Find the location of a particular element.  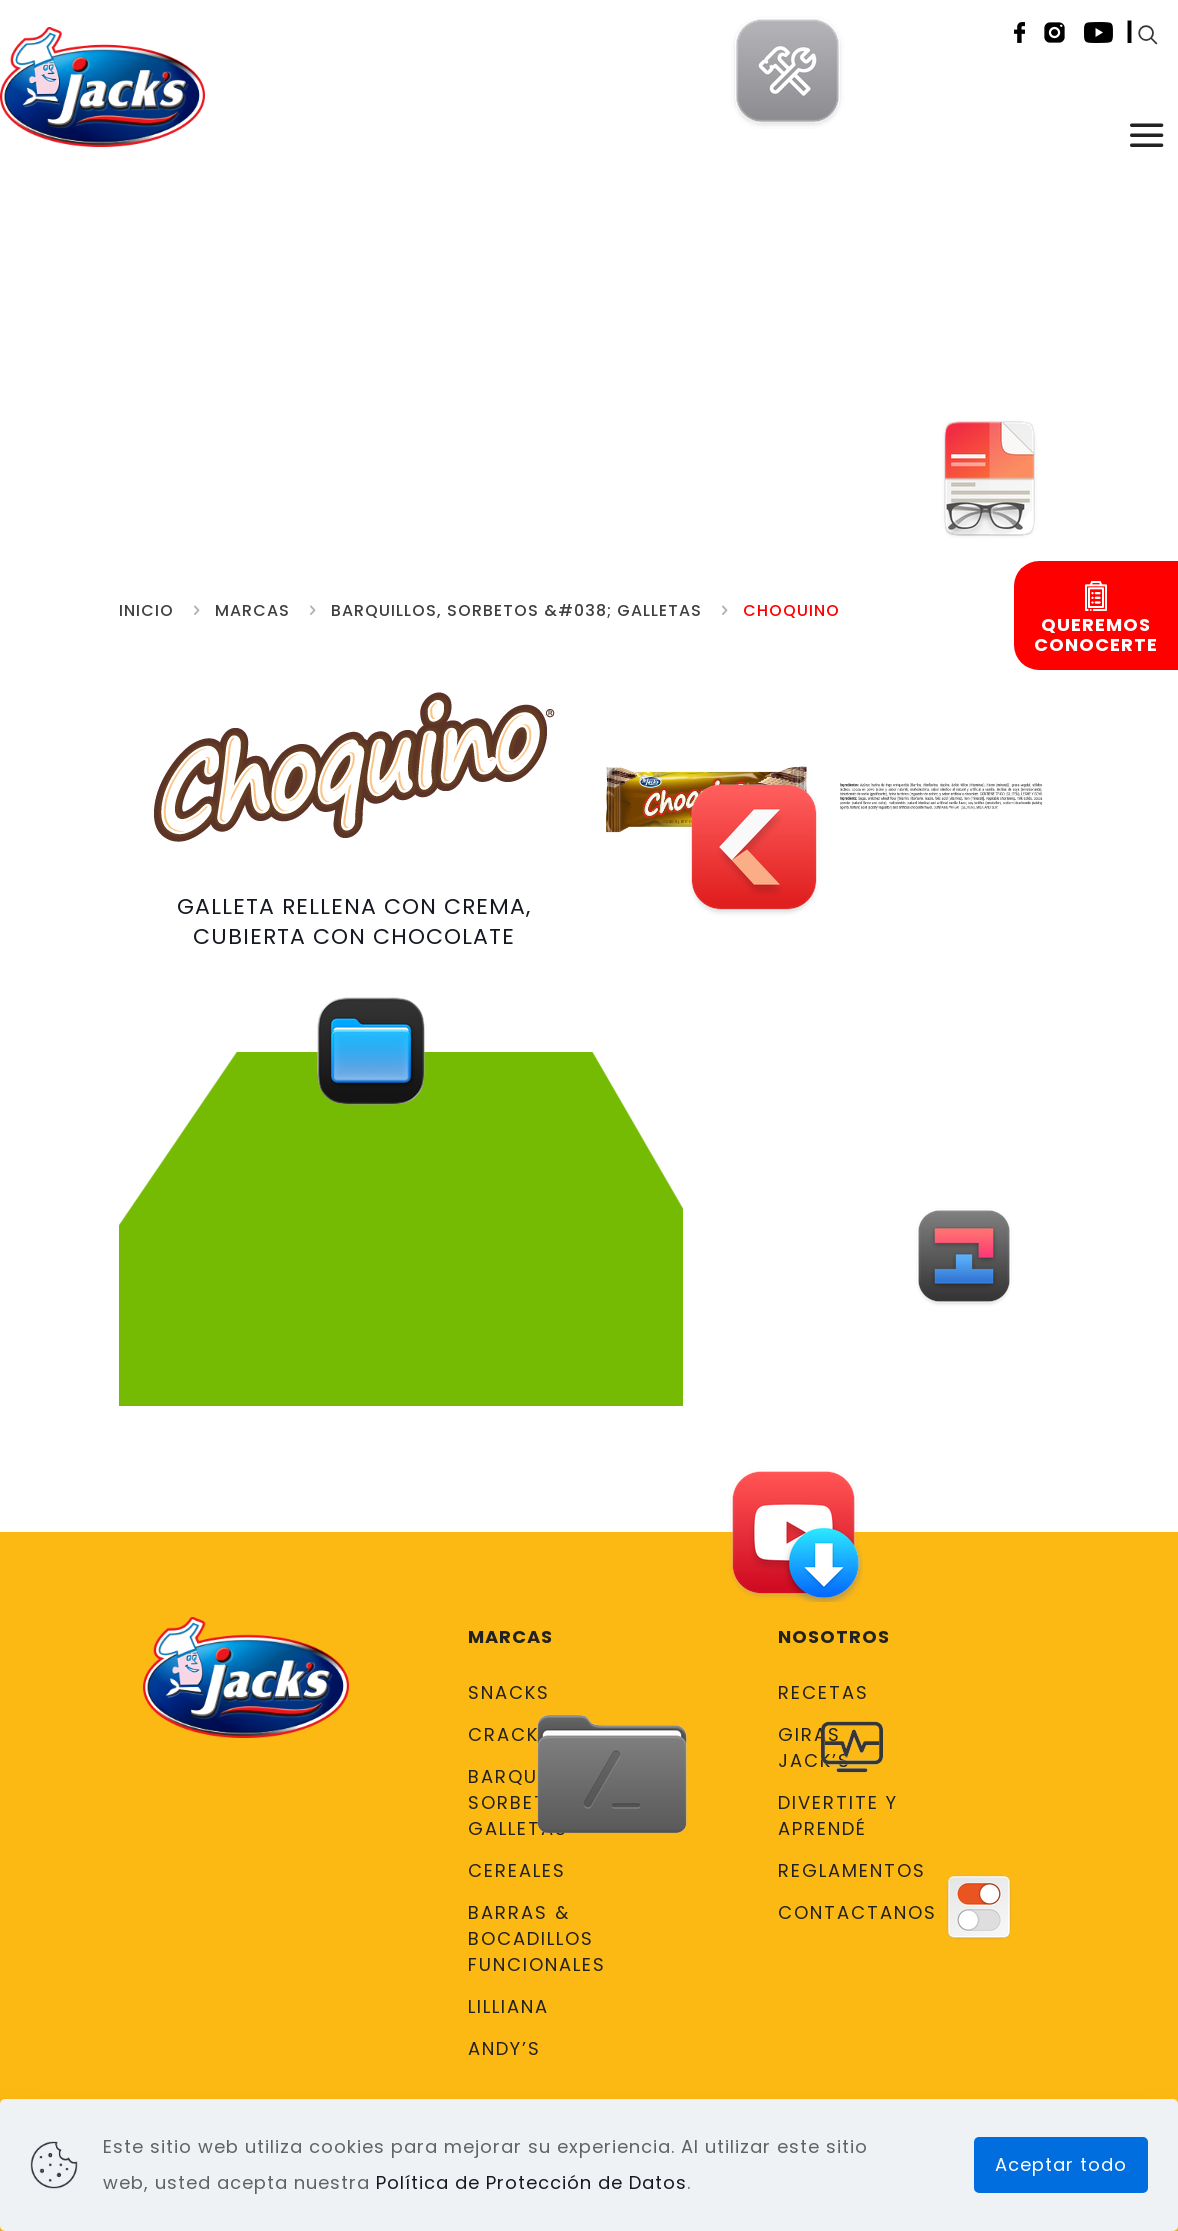

download videos from youtube is located at coordinates (793, 1532).